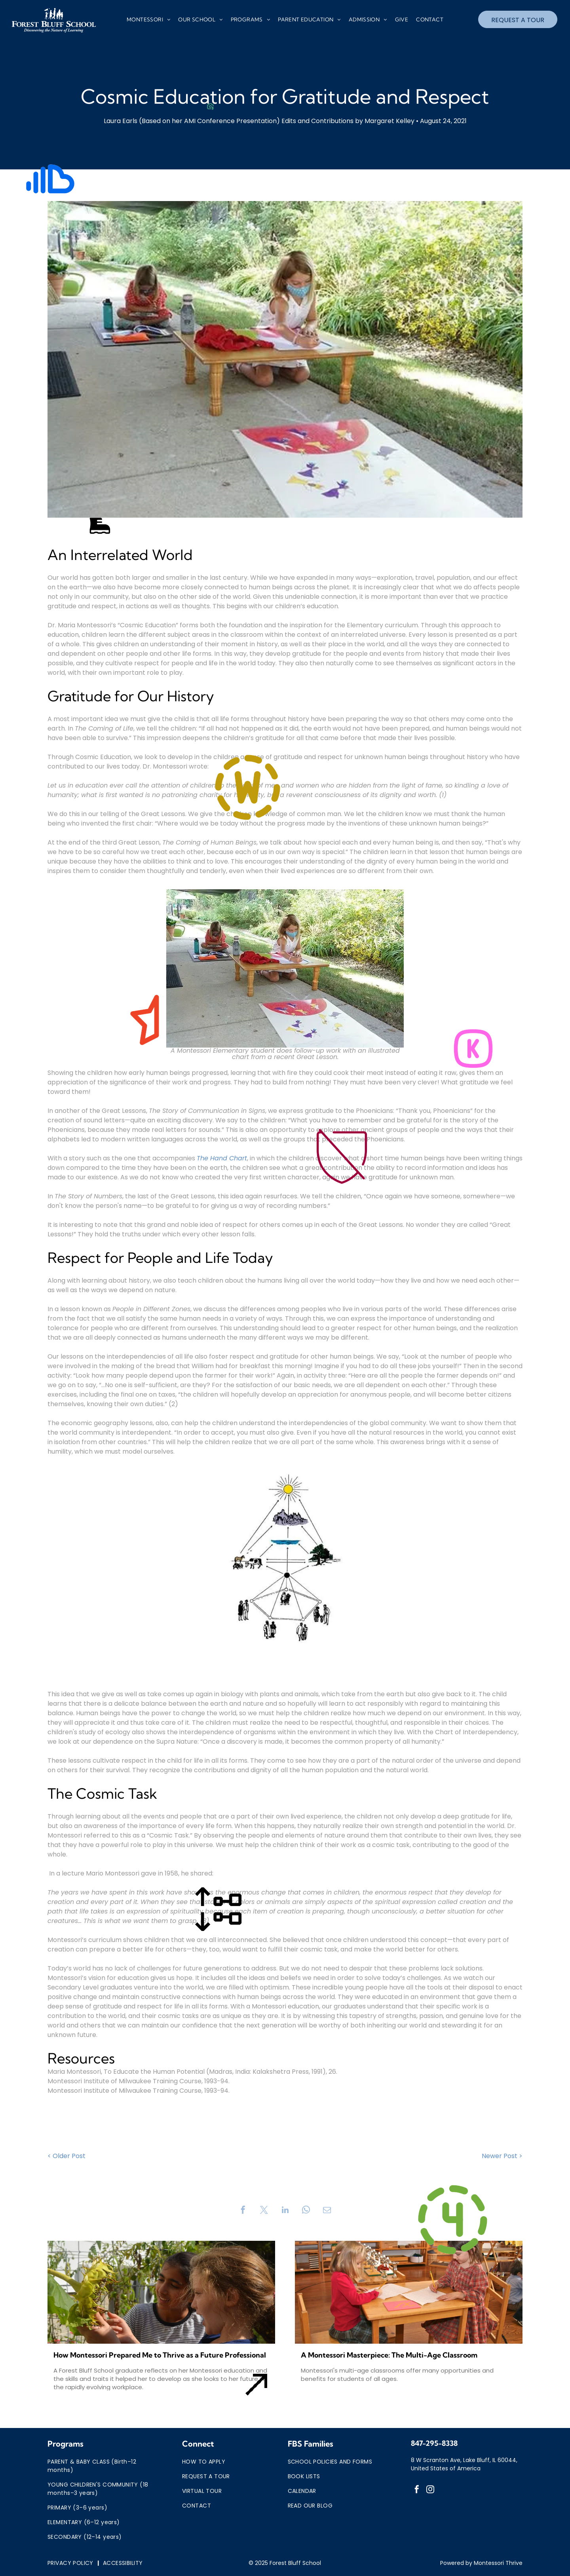 This screenshot has height=2576, width=570. Describe the element at coordinates (220, 1909) in the screenshot. I see `ungroup items by reference type` at that location.